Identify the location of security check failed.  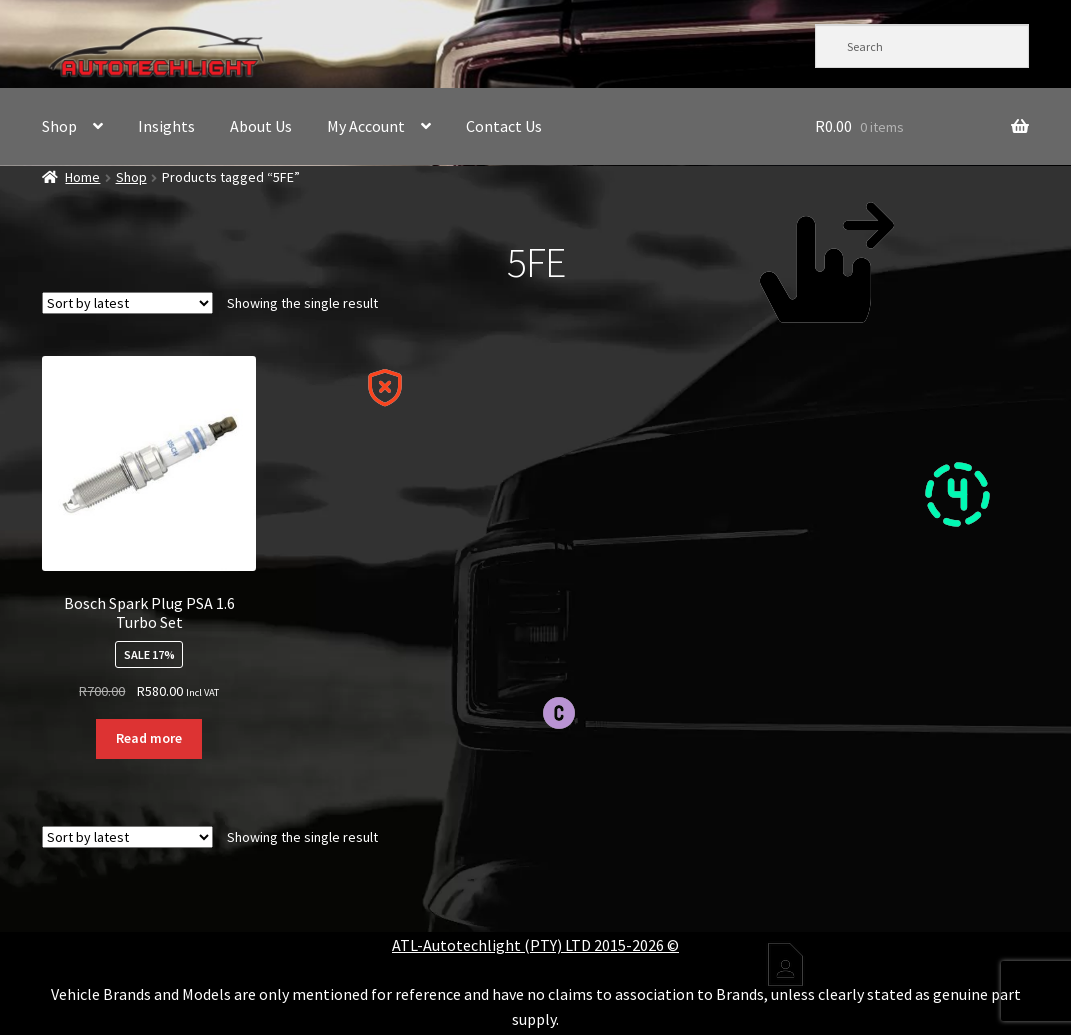
(385, 388).